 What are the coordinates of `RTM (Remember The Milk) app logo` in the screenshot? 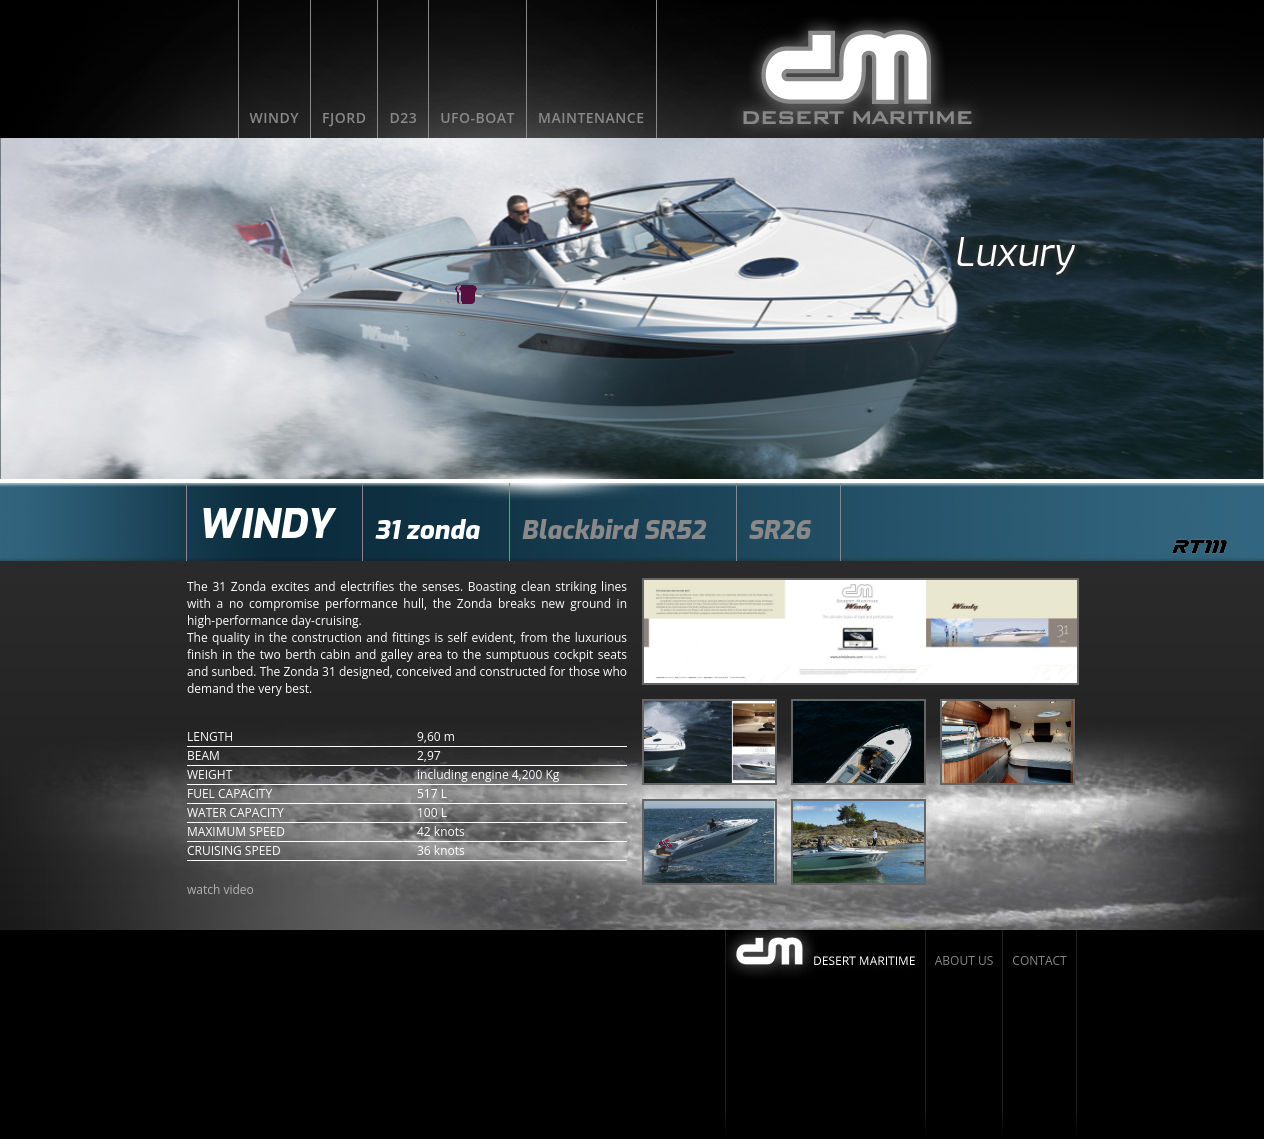 It's located at (1199, 546).